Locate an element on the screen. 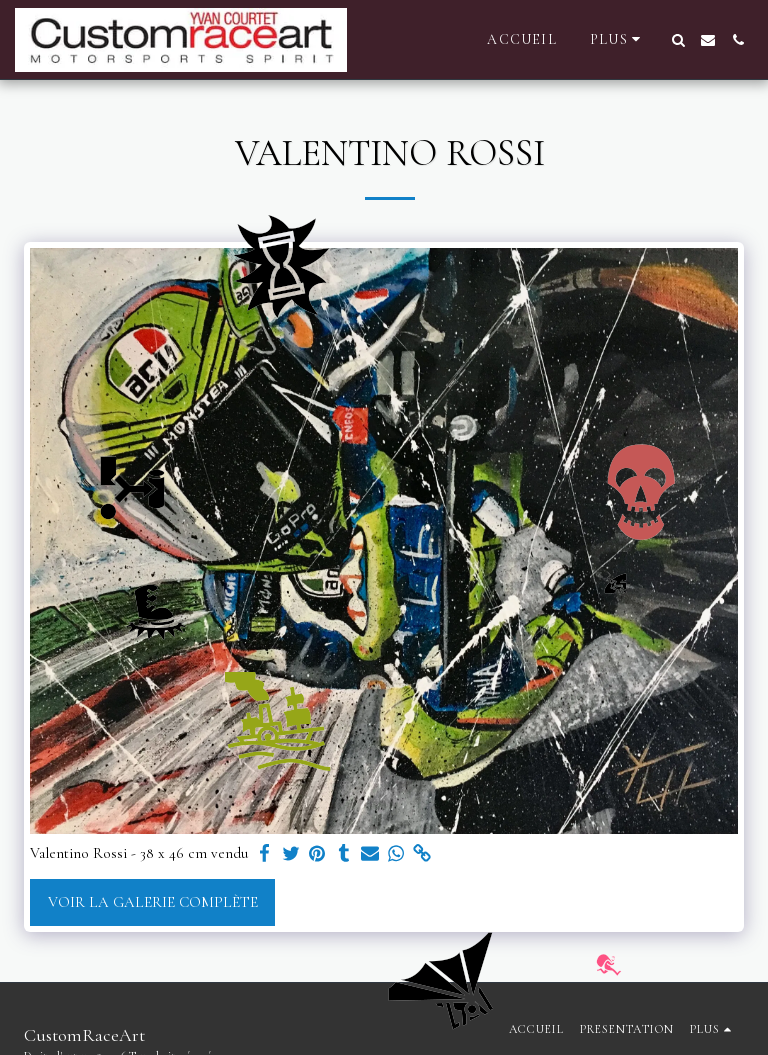 The width and height of the screenshot is (768, 1055). open the crafting menu is located at coordinates (133, 489).